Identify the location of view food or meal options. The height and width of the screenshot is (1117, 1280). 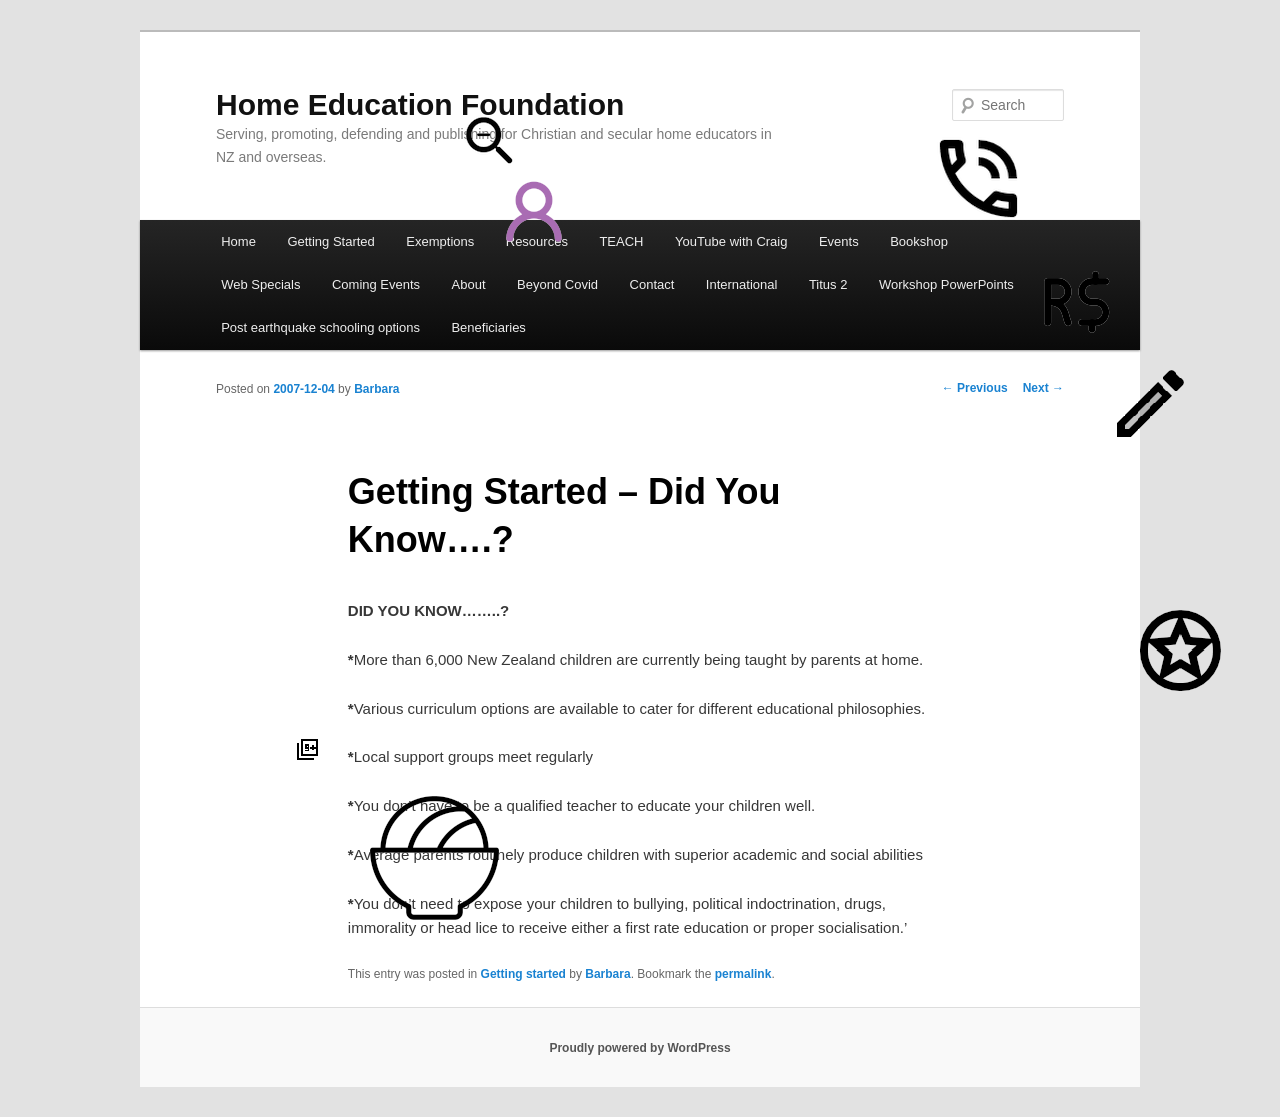
(434, 860).